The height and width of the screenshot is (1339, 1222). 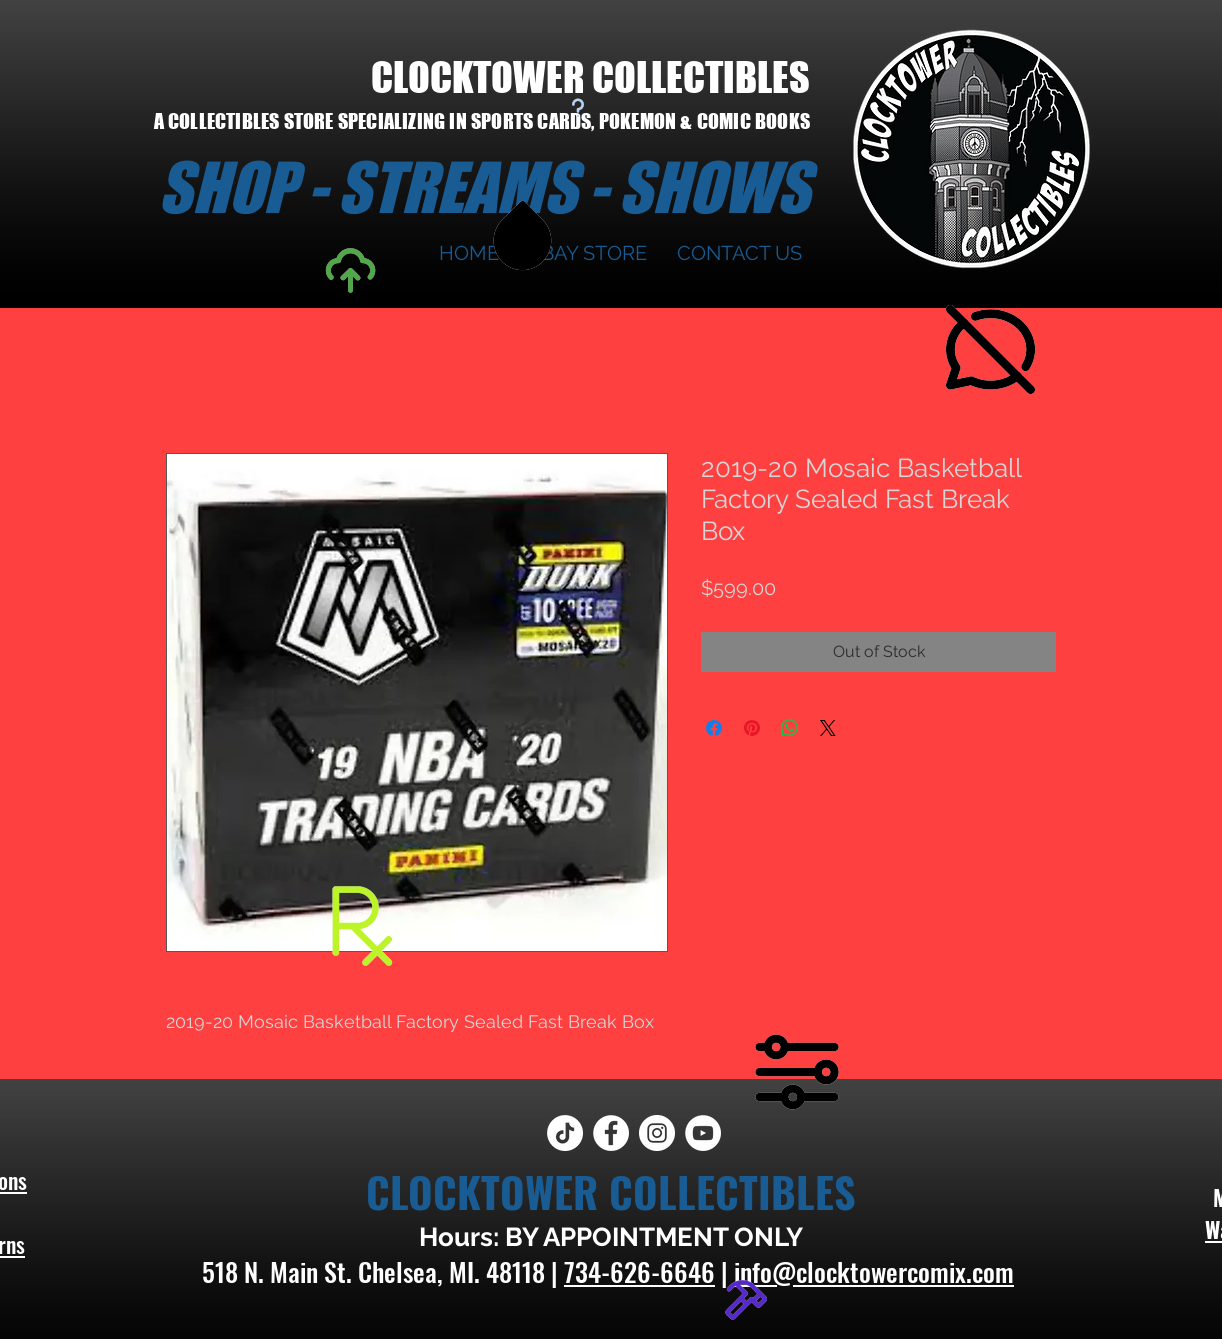 I want to click on adjust water or hydration settings, so click(x=522, y=235).